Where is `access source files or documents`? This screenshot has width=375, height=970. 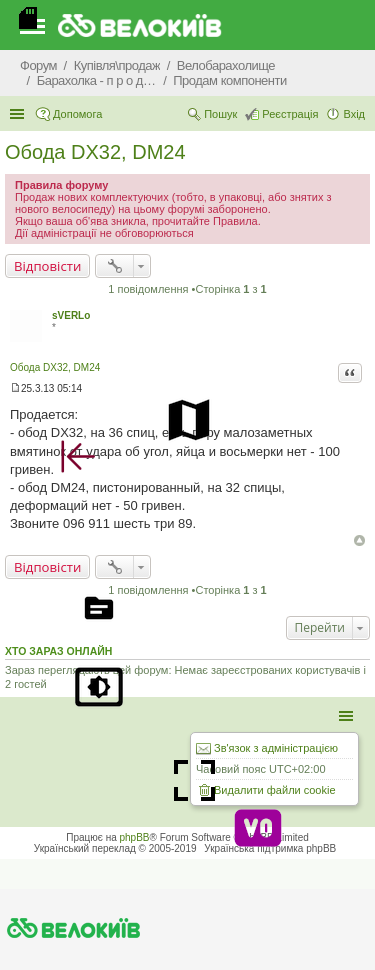
access source files or documents is located at coordinates (99, 608).